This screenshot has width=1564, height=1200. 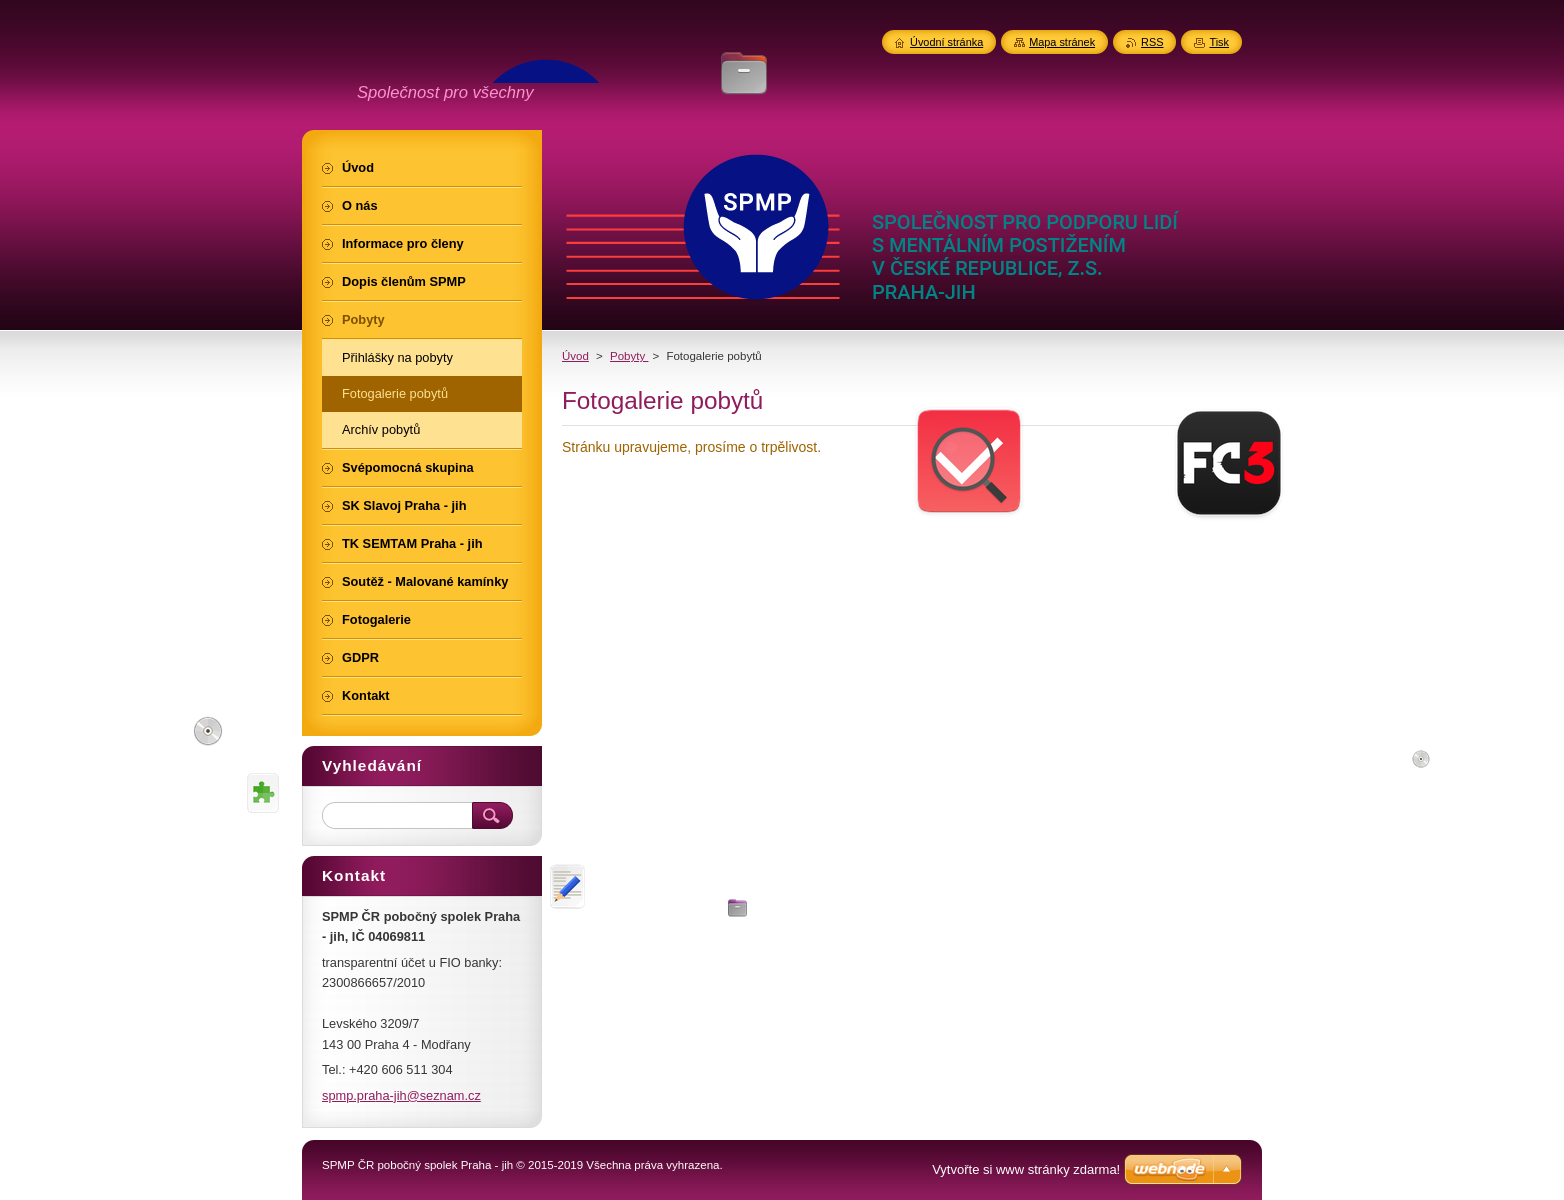 What do you see at coordinates (1229, 463) in the screenshot?
I see `launch far cry 3 game` at bounding box center [1229, 463].